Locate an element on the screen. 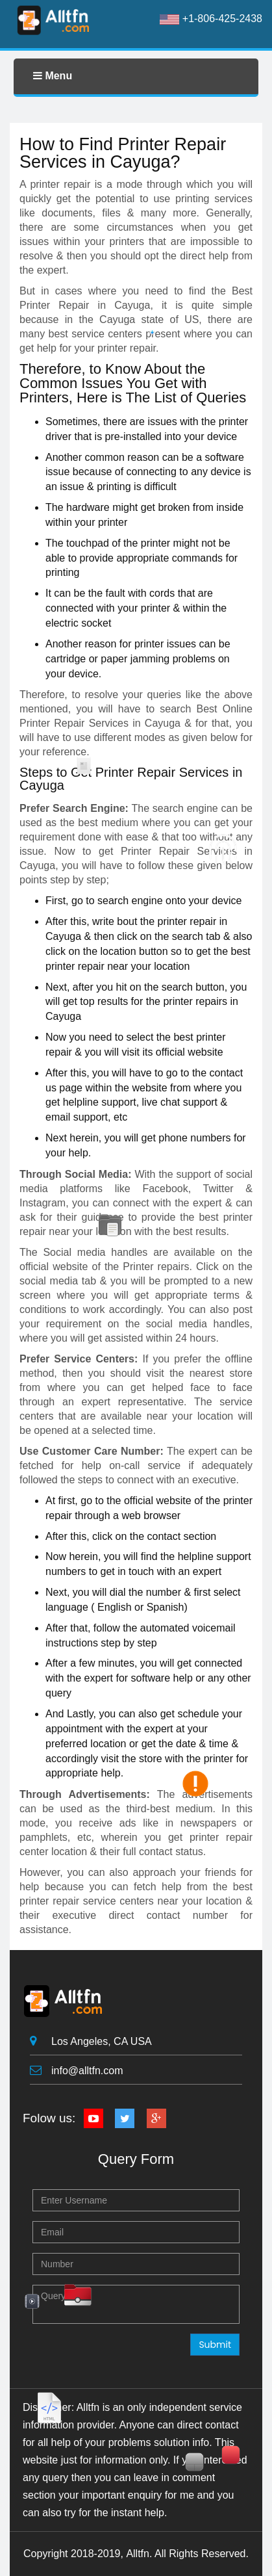 This screenshot has height=2576, width=272. blank app icon template for customization is located at coordinates (230, 2454).